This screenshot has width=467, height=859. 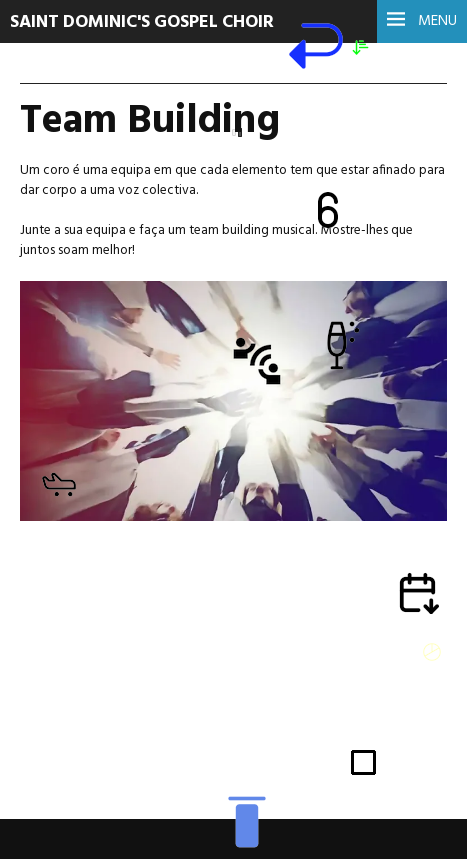 What do you see at coordinates (257, 361) in the screenshot?
I see `connect with others remotely or wirelessly` at bounding box center [257, 361].